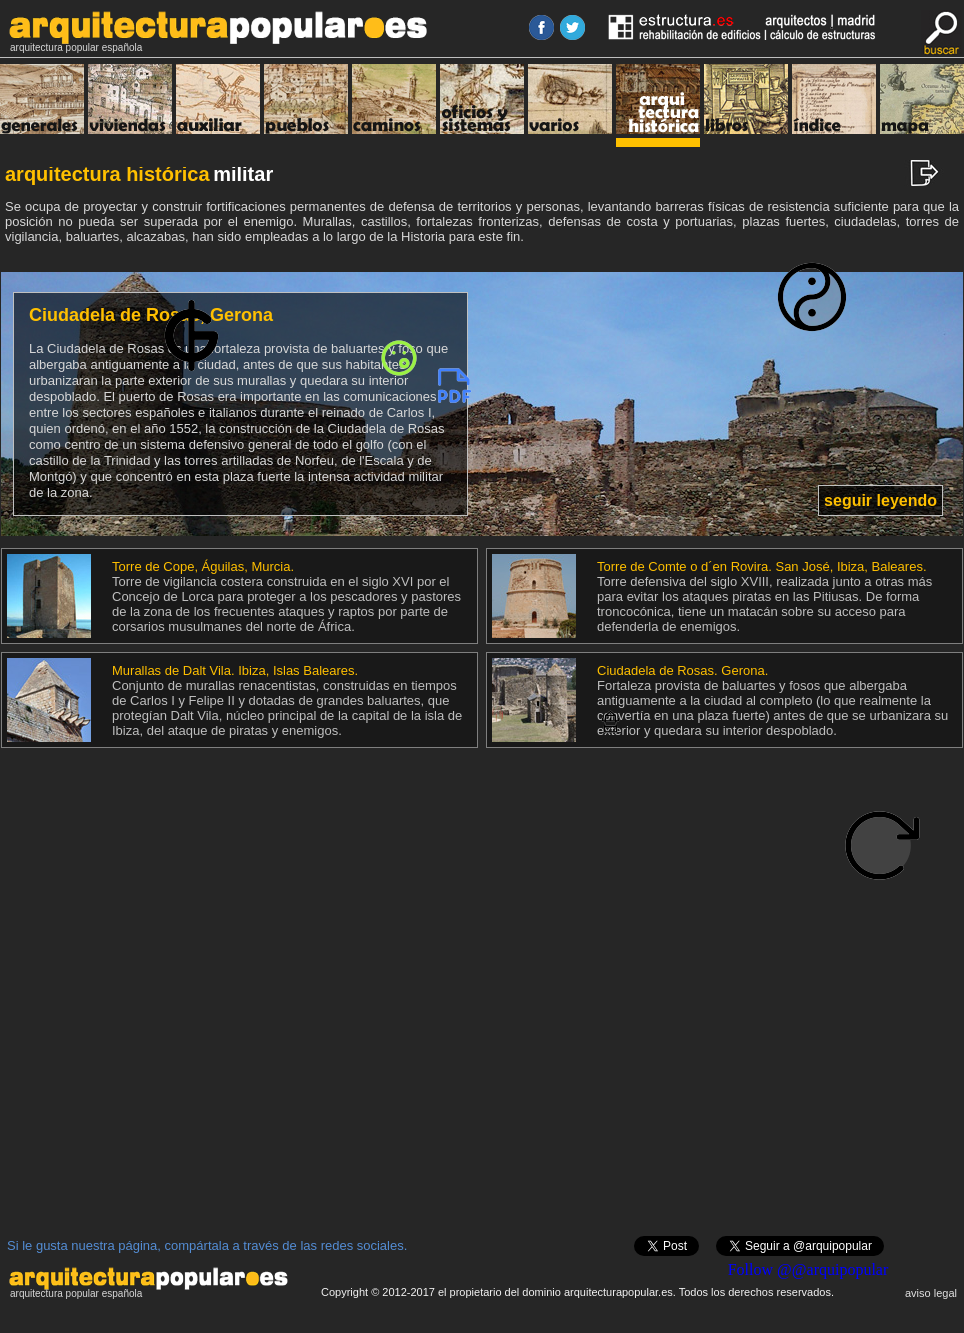 This screenshot has width=964, height=1333. Describe the element at coordinates (879, 845) in the screenshot. I see `refresh or reload content` at that location.